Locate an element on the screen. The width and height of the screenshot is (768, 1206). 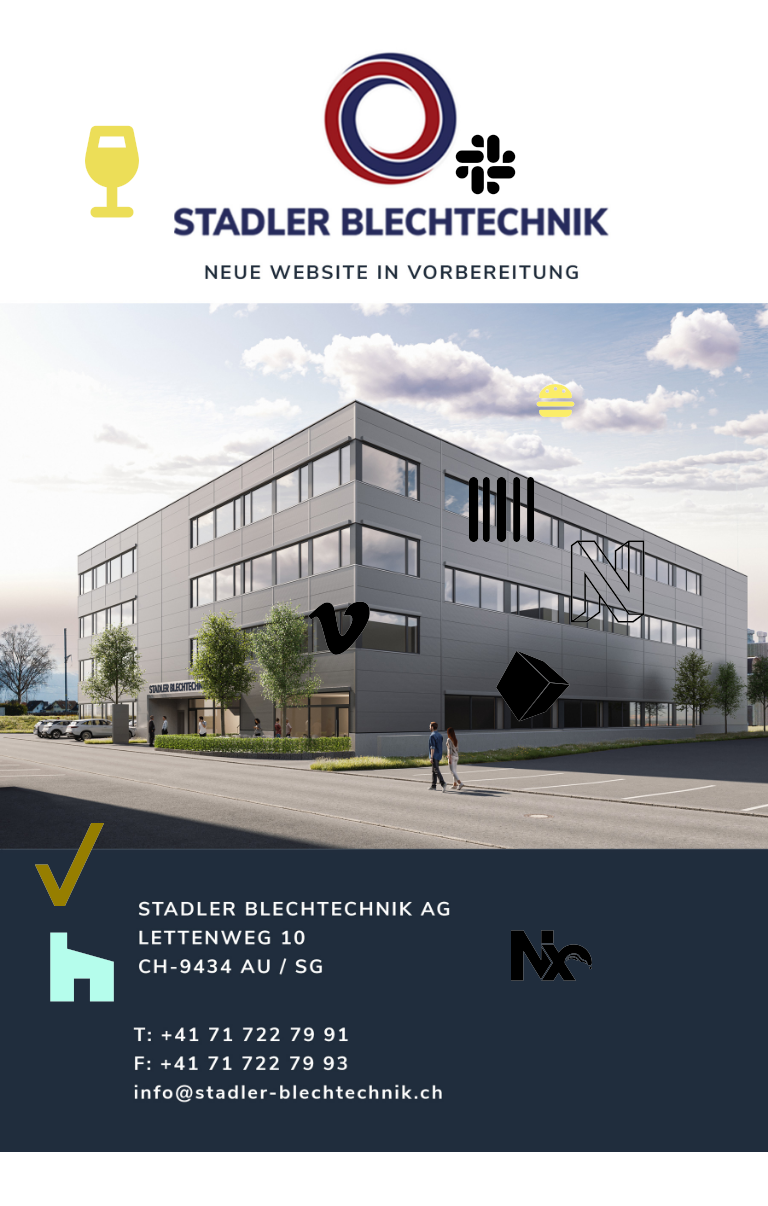
open the Vimeo app is located at coordinates (339, 628).